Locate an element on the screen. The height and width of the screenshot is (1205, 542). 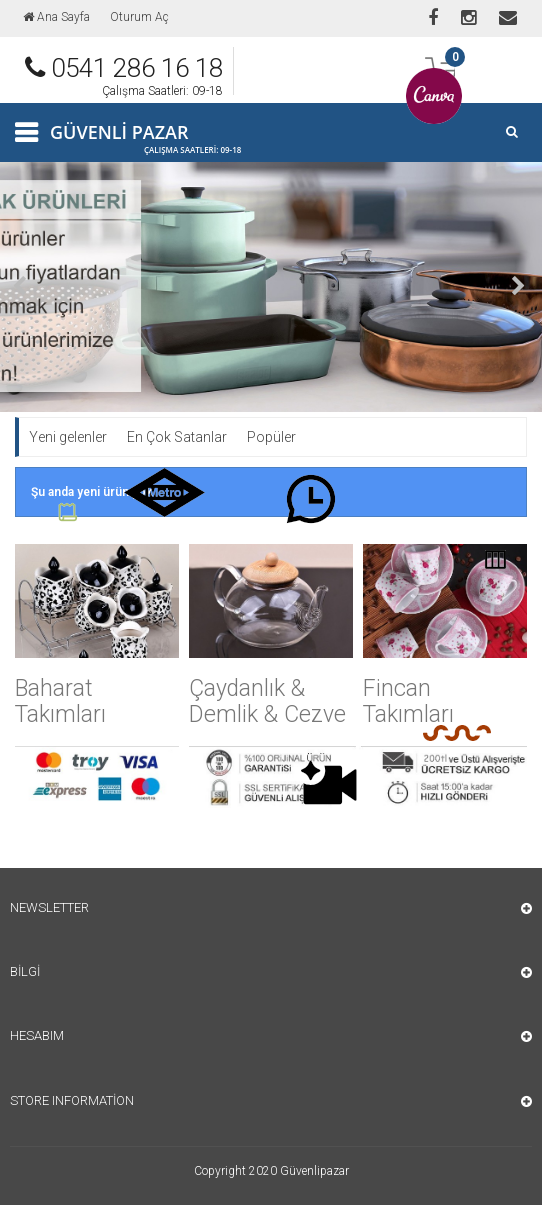
SWR (stale-while-revalidate) library logo is located at coordinates (457, 733).